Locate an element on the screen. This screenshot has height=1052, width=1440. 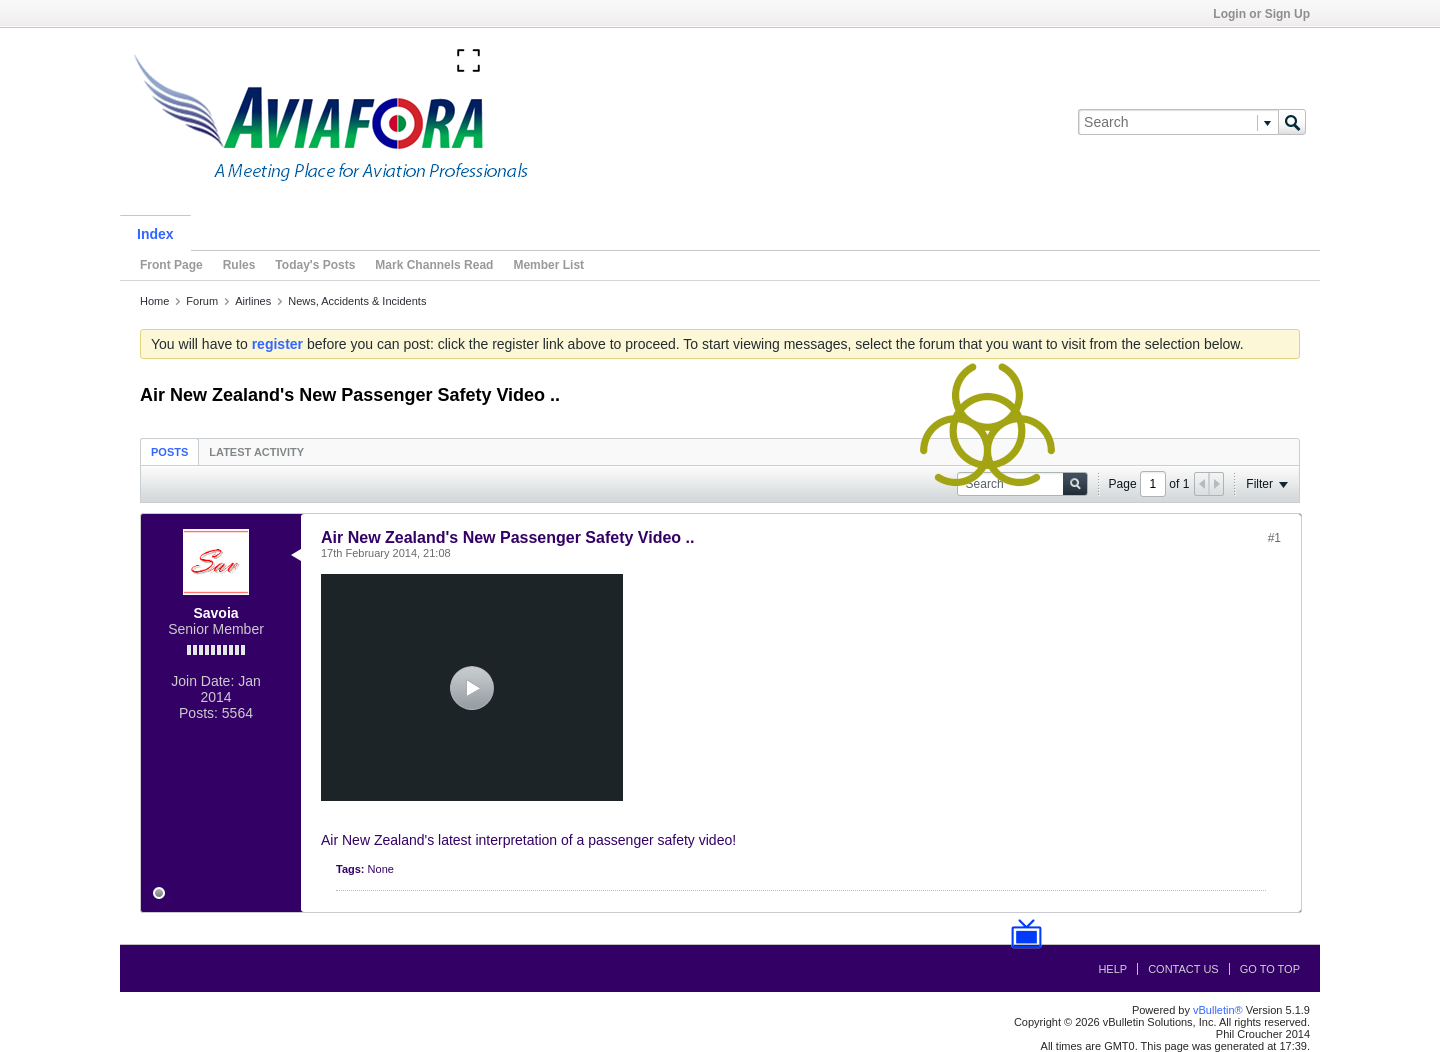
watch TV or video content is located at coordinates (1026, 935).